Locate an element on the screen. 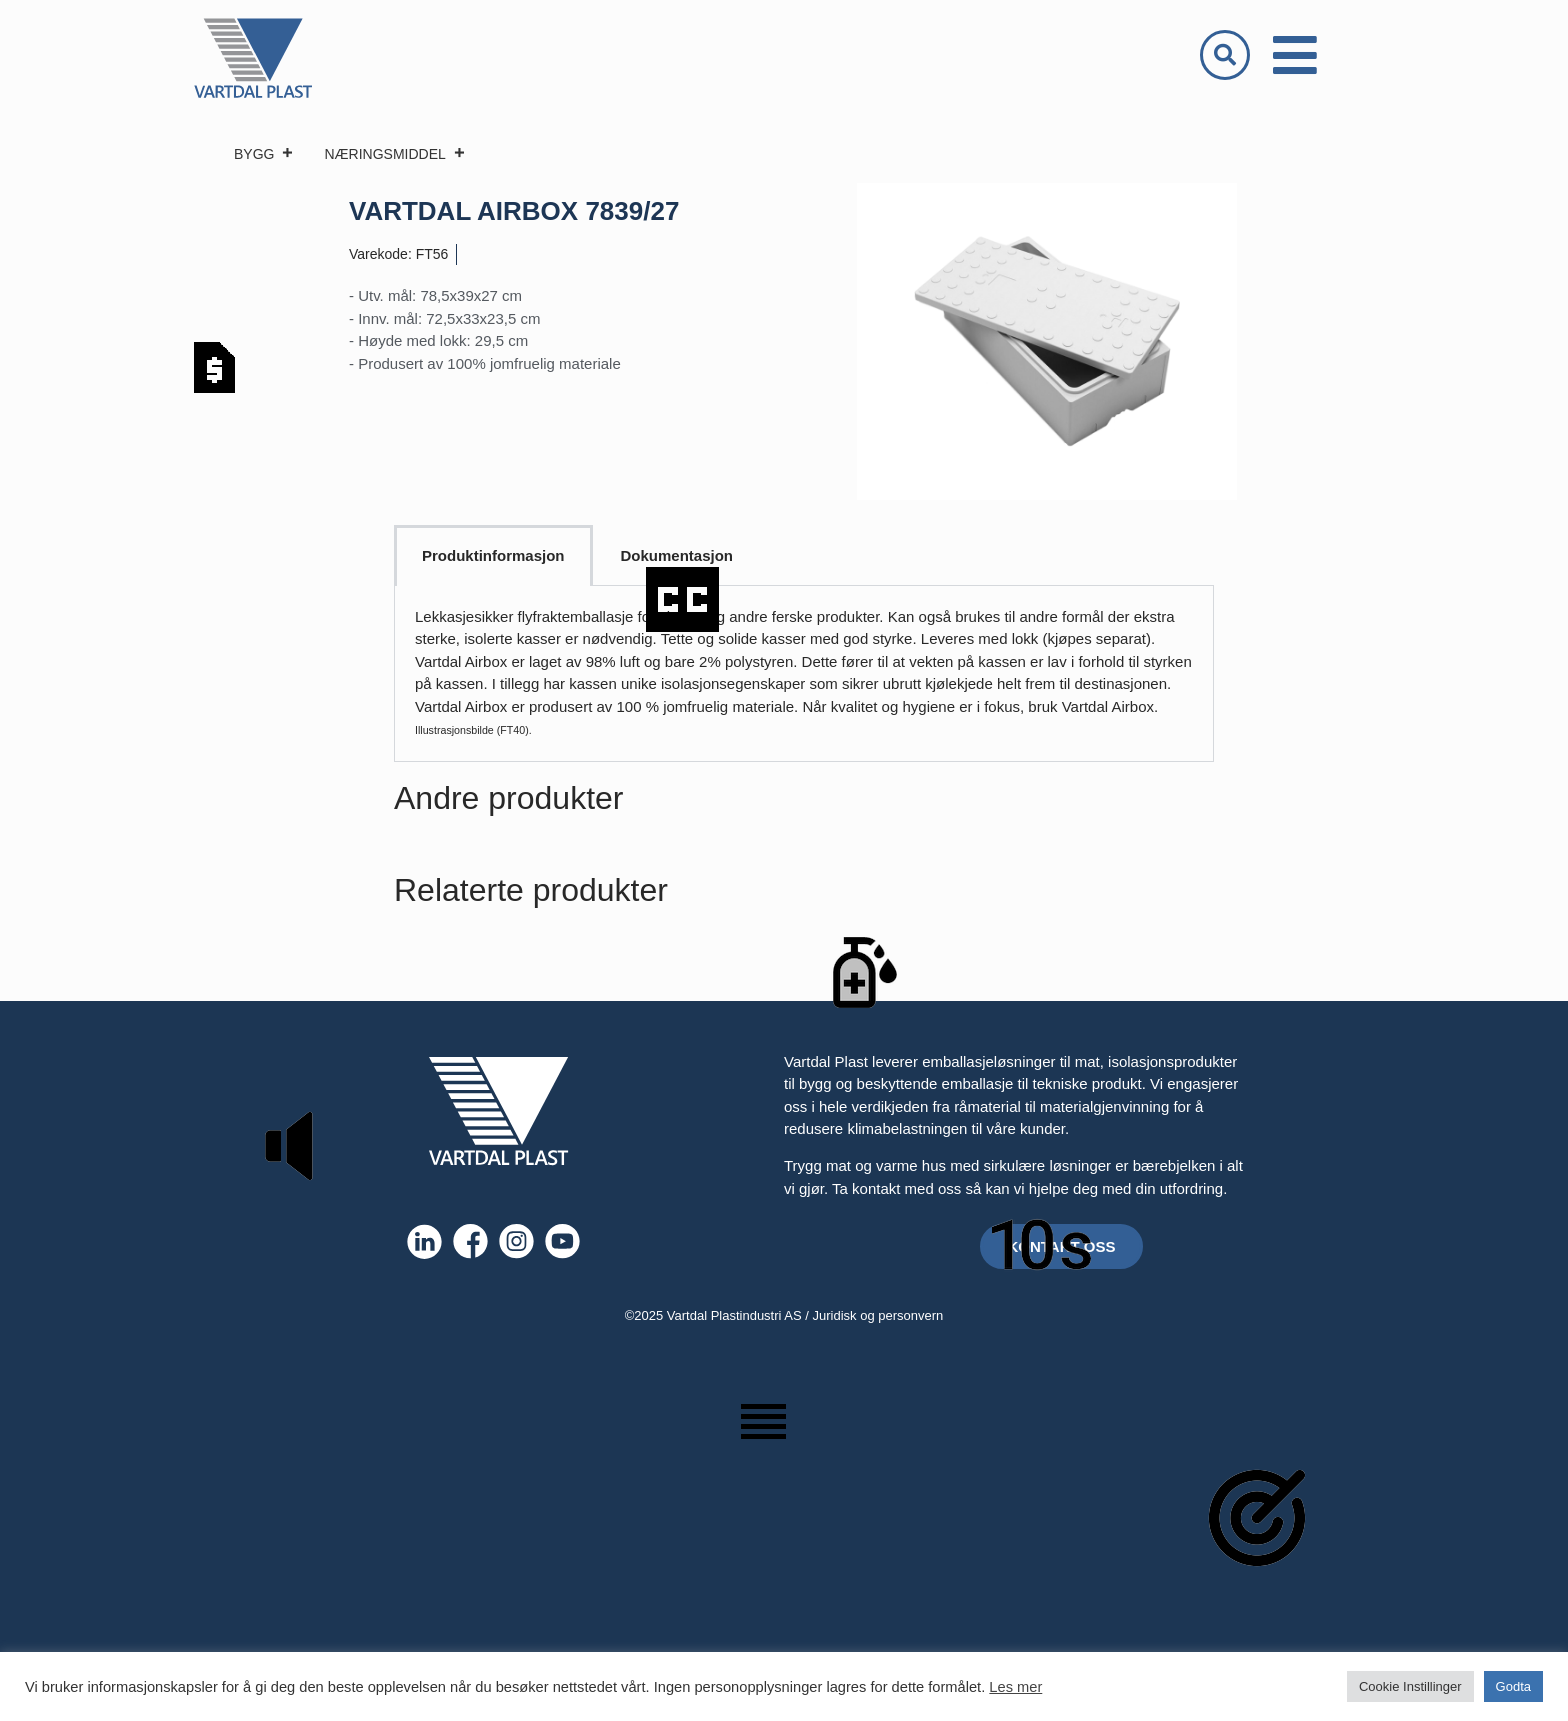 Image resolution: width=1568 pixels, height=1721 pixels. enable closed captions for video content is located at coordinates (682, 599).